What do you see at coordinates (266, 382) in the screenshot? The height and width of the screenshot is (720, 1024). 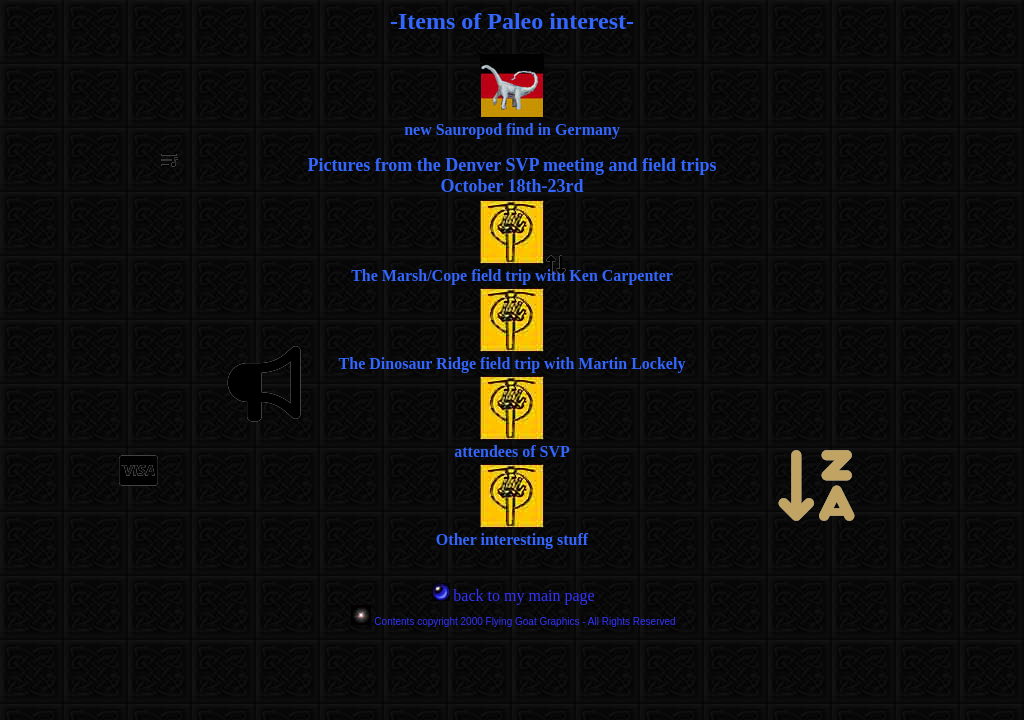 I see `make an announcement` at bounding box center [266, 382].